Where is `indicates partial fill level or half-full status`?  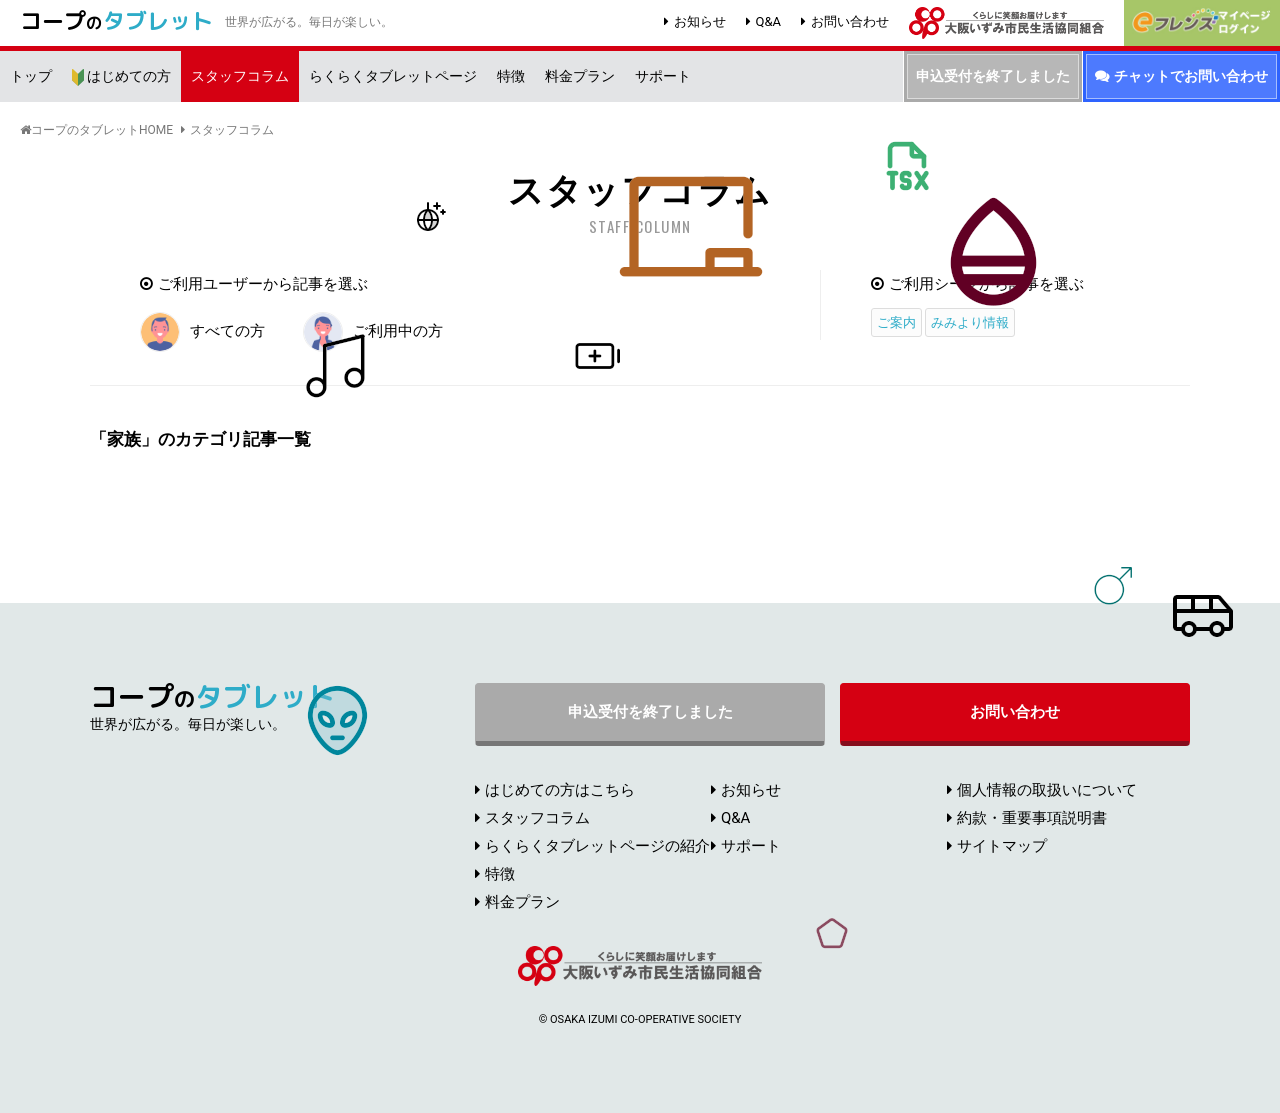
indicates partial fill level or half-full status is located at coordinates (993, 255).